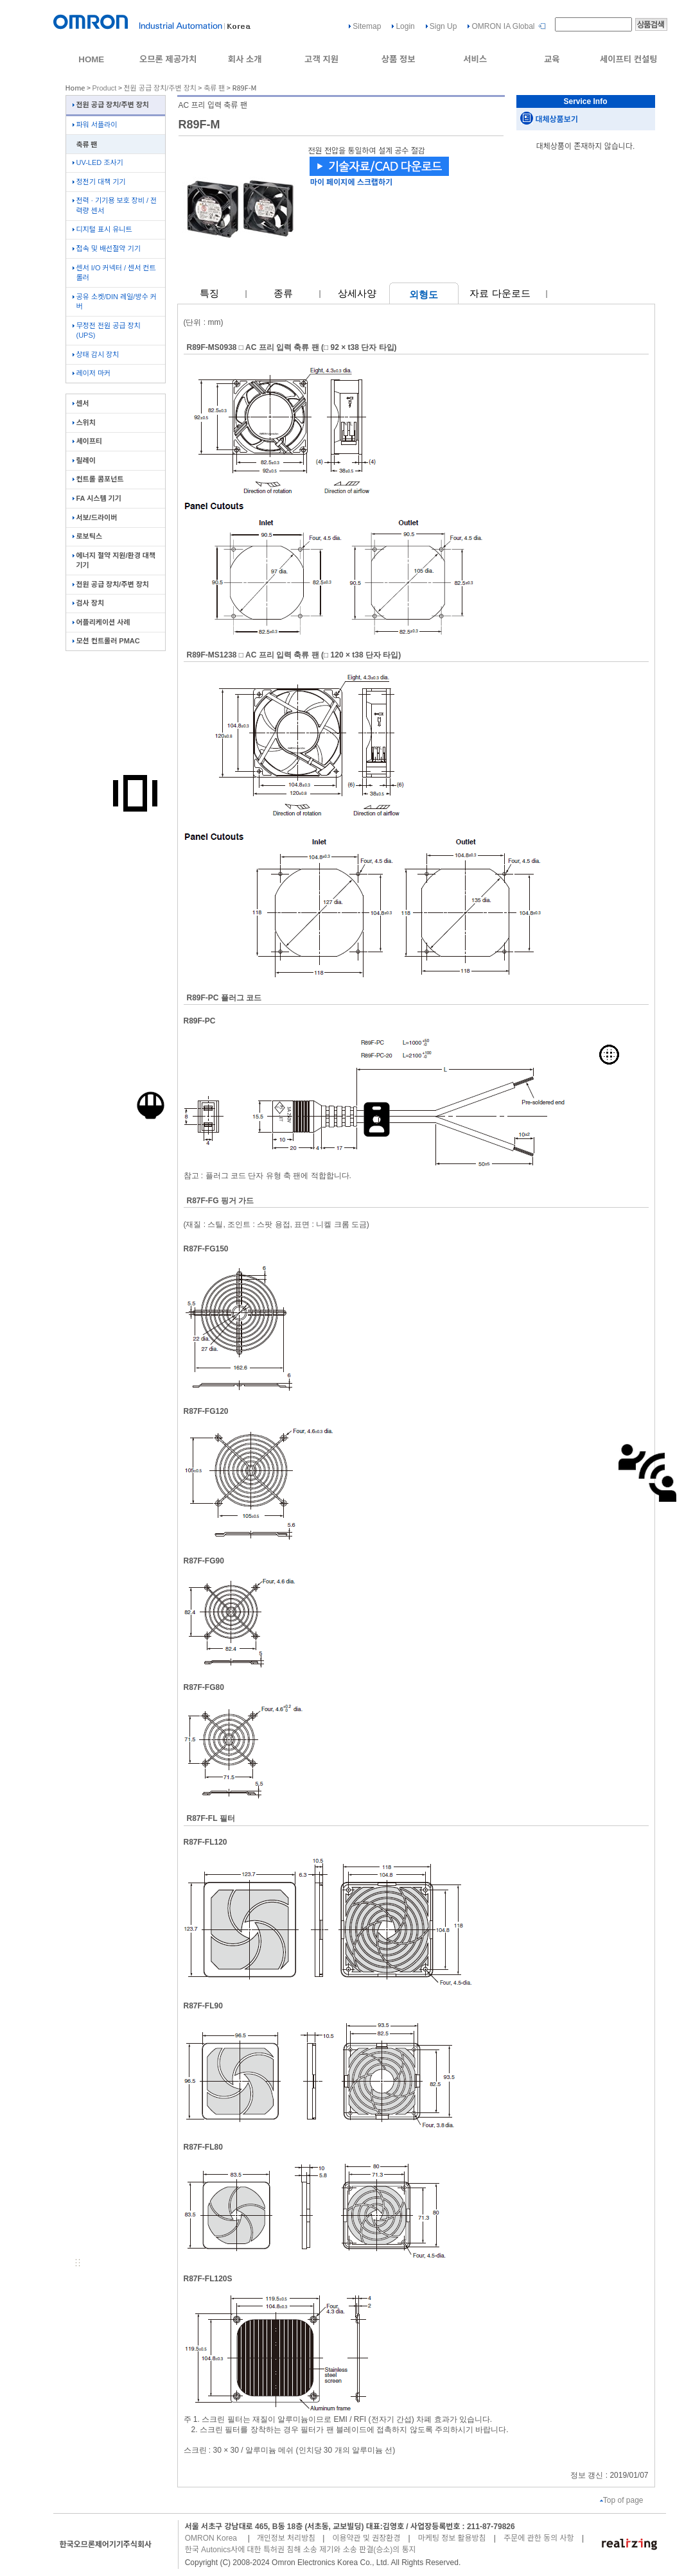 Image resolution: width=684 pixels, height=2576 pixels. Describe the element at coordinates (376, 1119) in the screenshot. I see `view user identification or profile badge` at that location.